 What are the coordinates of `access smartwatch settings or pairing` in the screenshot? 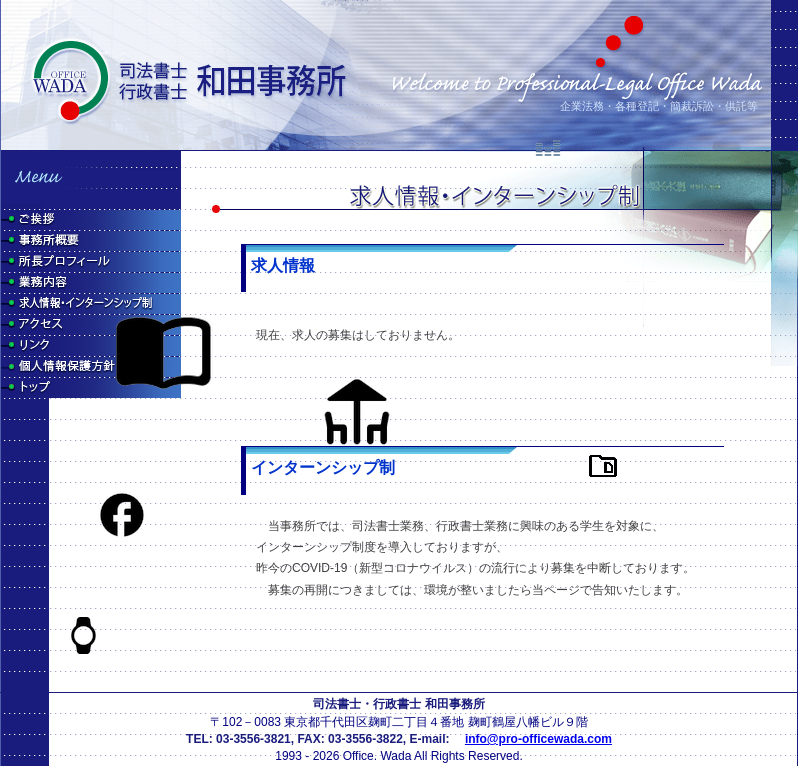 It's located at (83, 635).